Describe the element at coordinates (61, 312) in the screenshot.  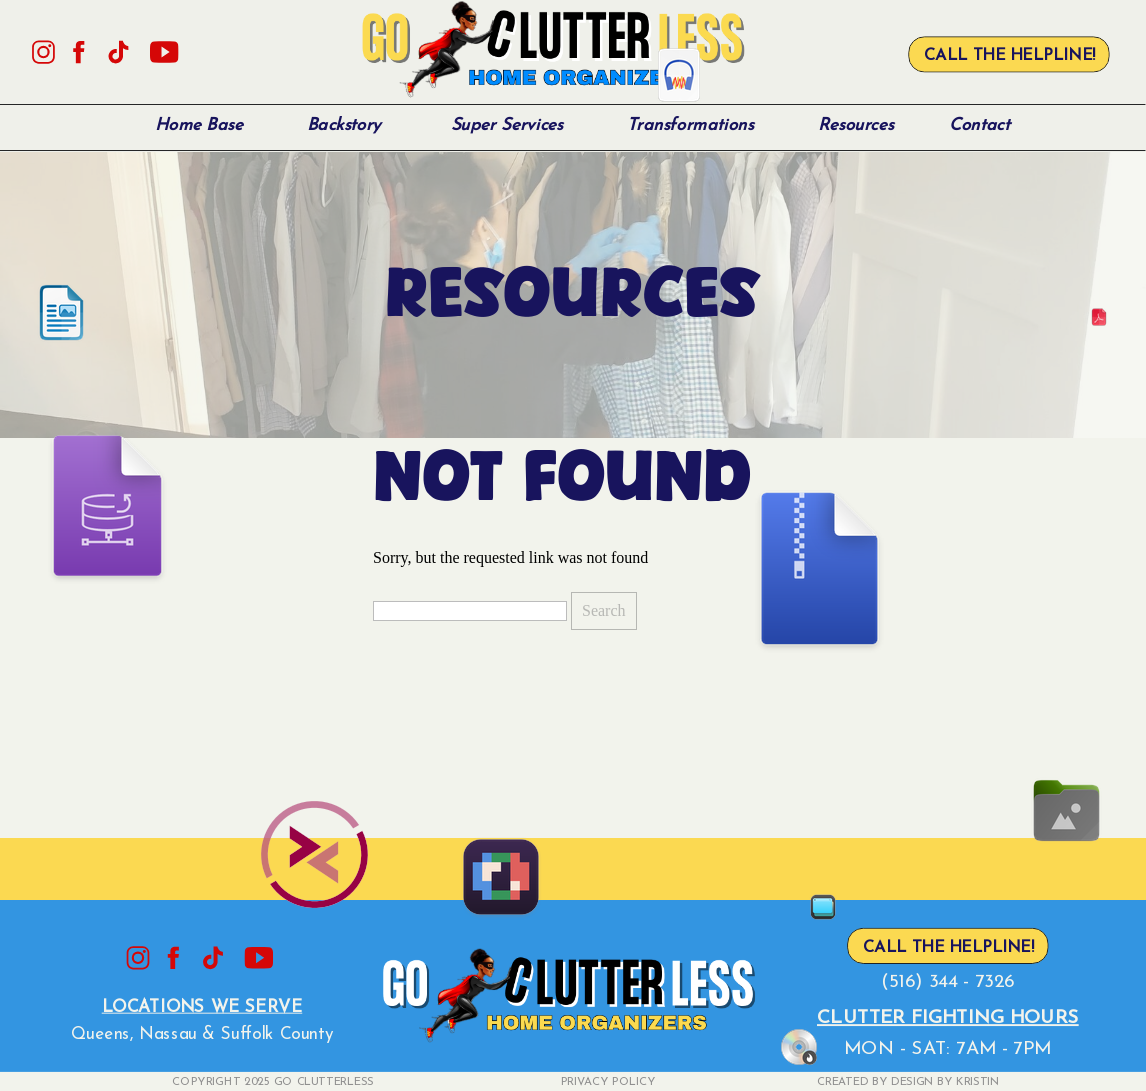
I see `open a libreoffice writer document` at that location.